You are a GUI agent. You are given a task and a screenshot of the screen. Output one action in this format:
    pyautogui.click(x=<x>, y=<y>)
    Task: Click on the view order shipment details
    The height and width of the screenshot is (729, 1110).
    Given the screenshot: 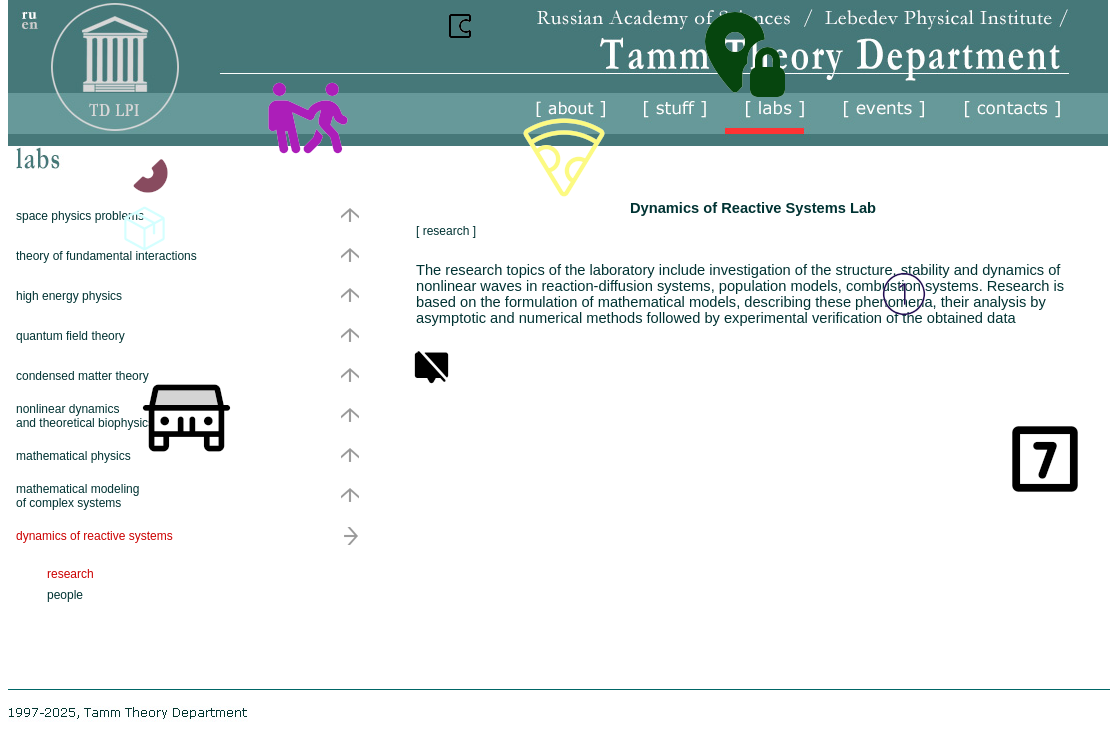 What is the action you would take?
    pyautogui.click(x=144, y=228)
    